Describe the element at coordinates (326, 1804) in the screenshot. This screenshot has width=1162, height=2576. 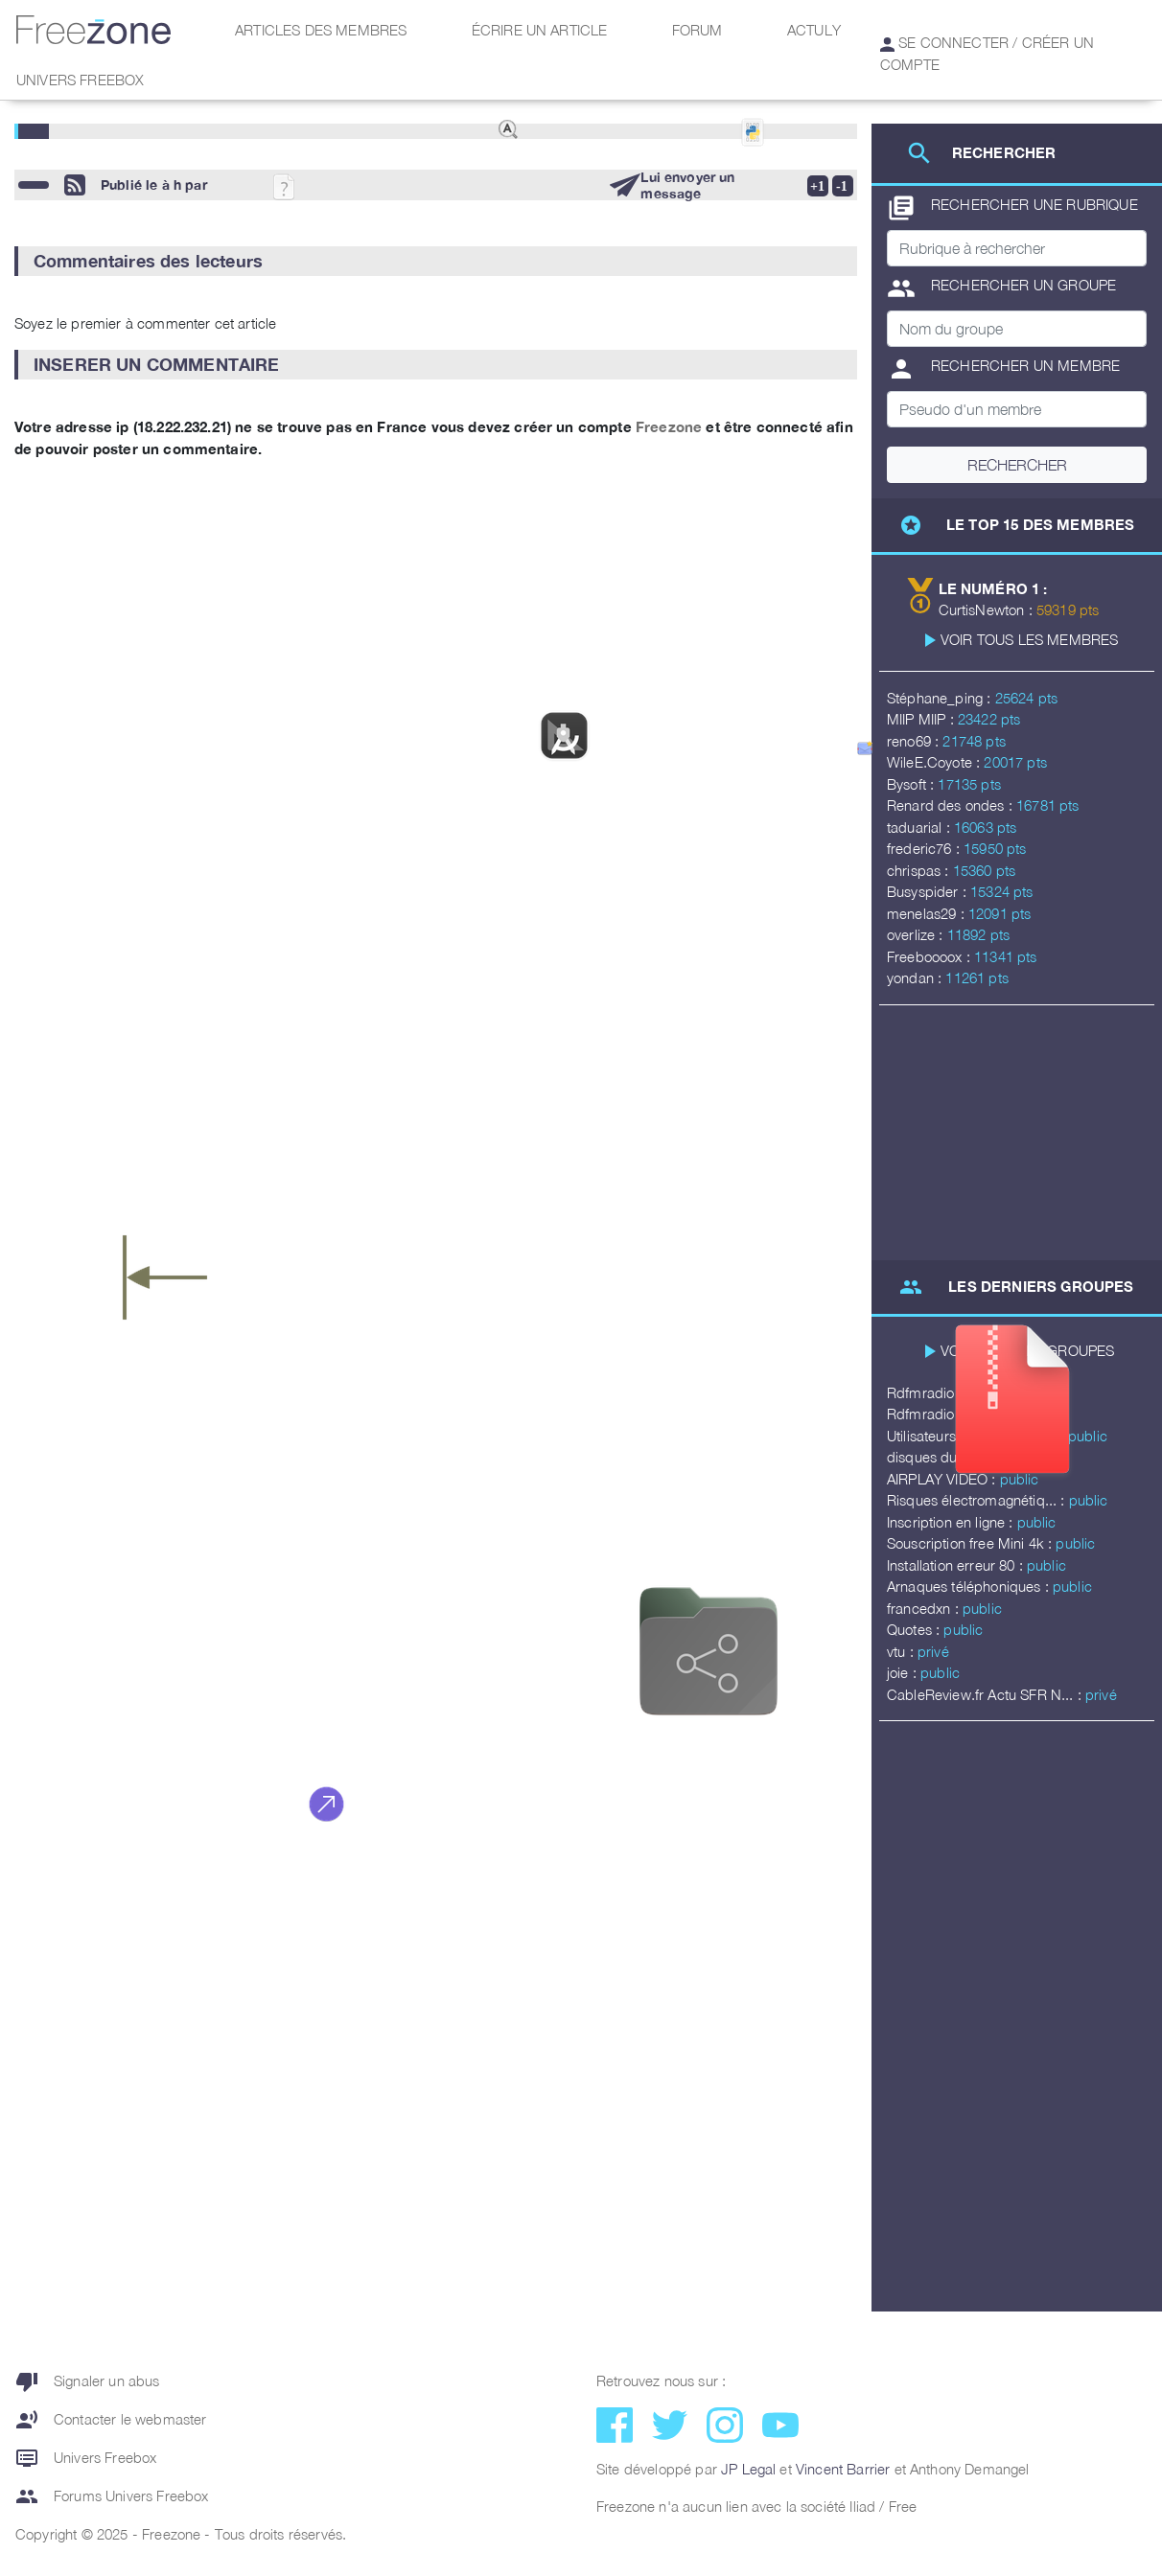
I see `indicates a symbolic link or shortcut to another file` at that location.